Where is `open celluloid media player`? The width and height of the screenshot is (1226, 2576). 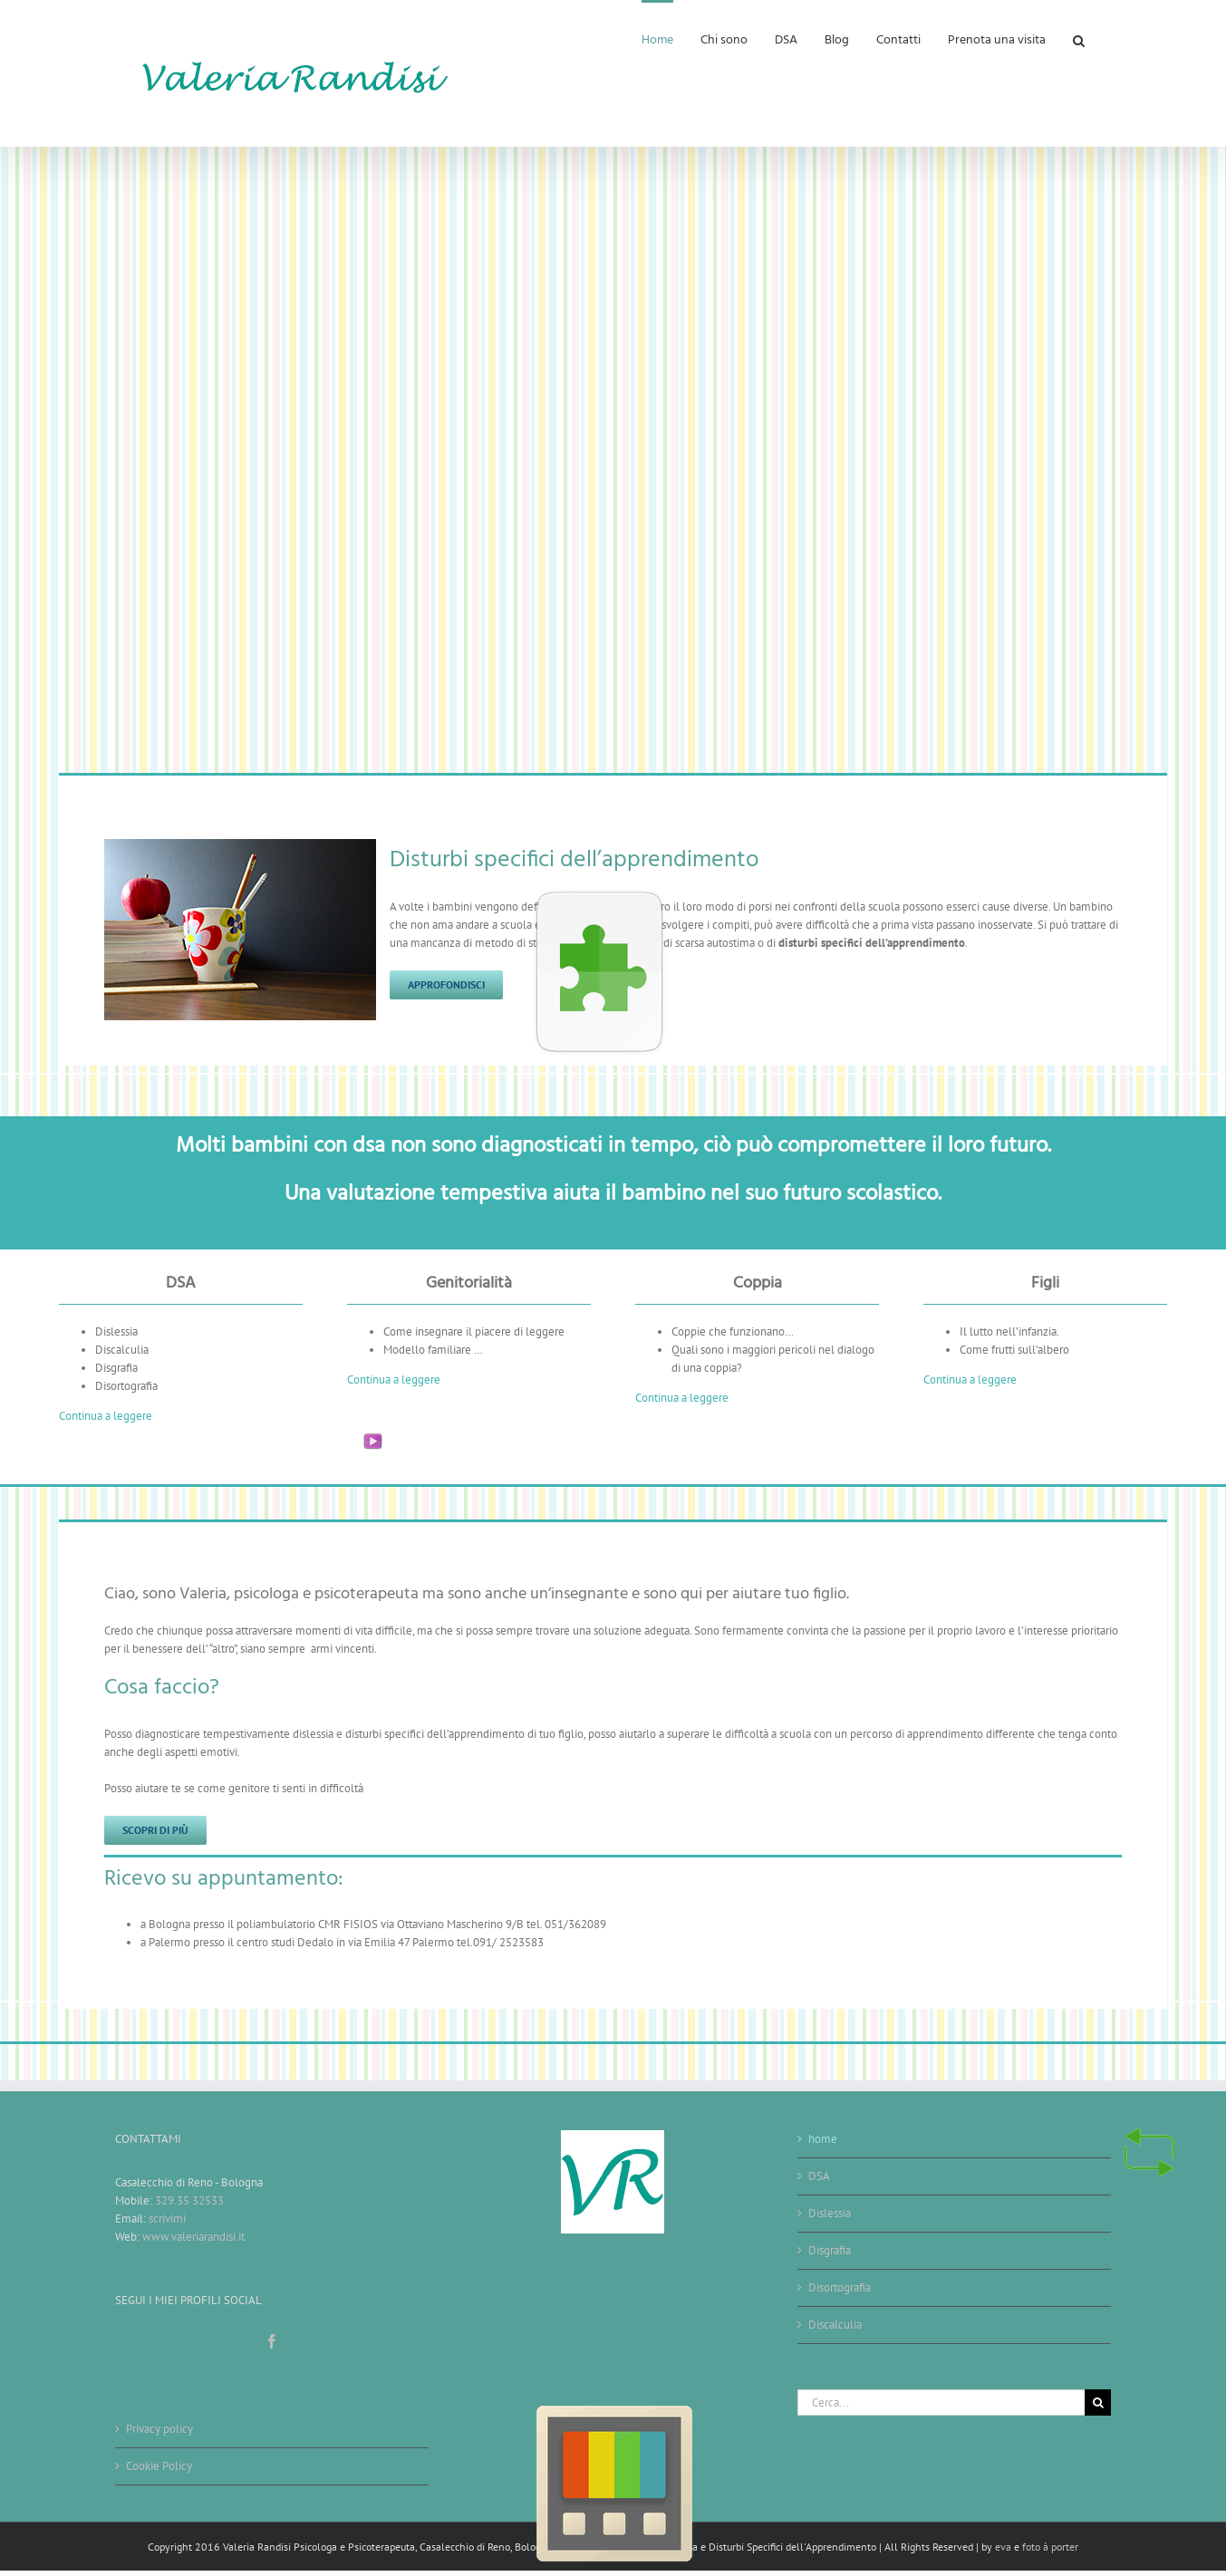
open celluloid media player is located at coordinates (372, 1441).